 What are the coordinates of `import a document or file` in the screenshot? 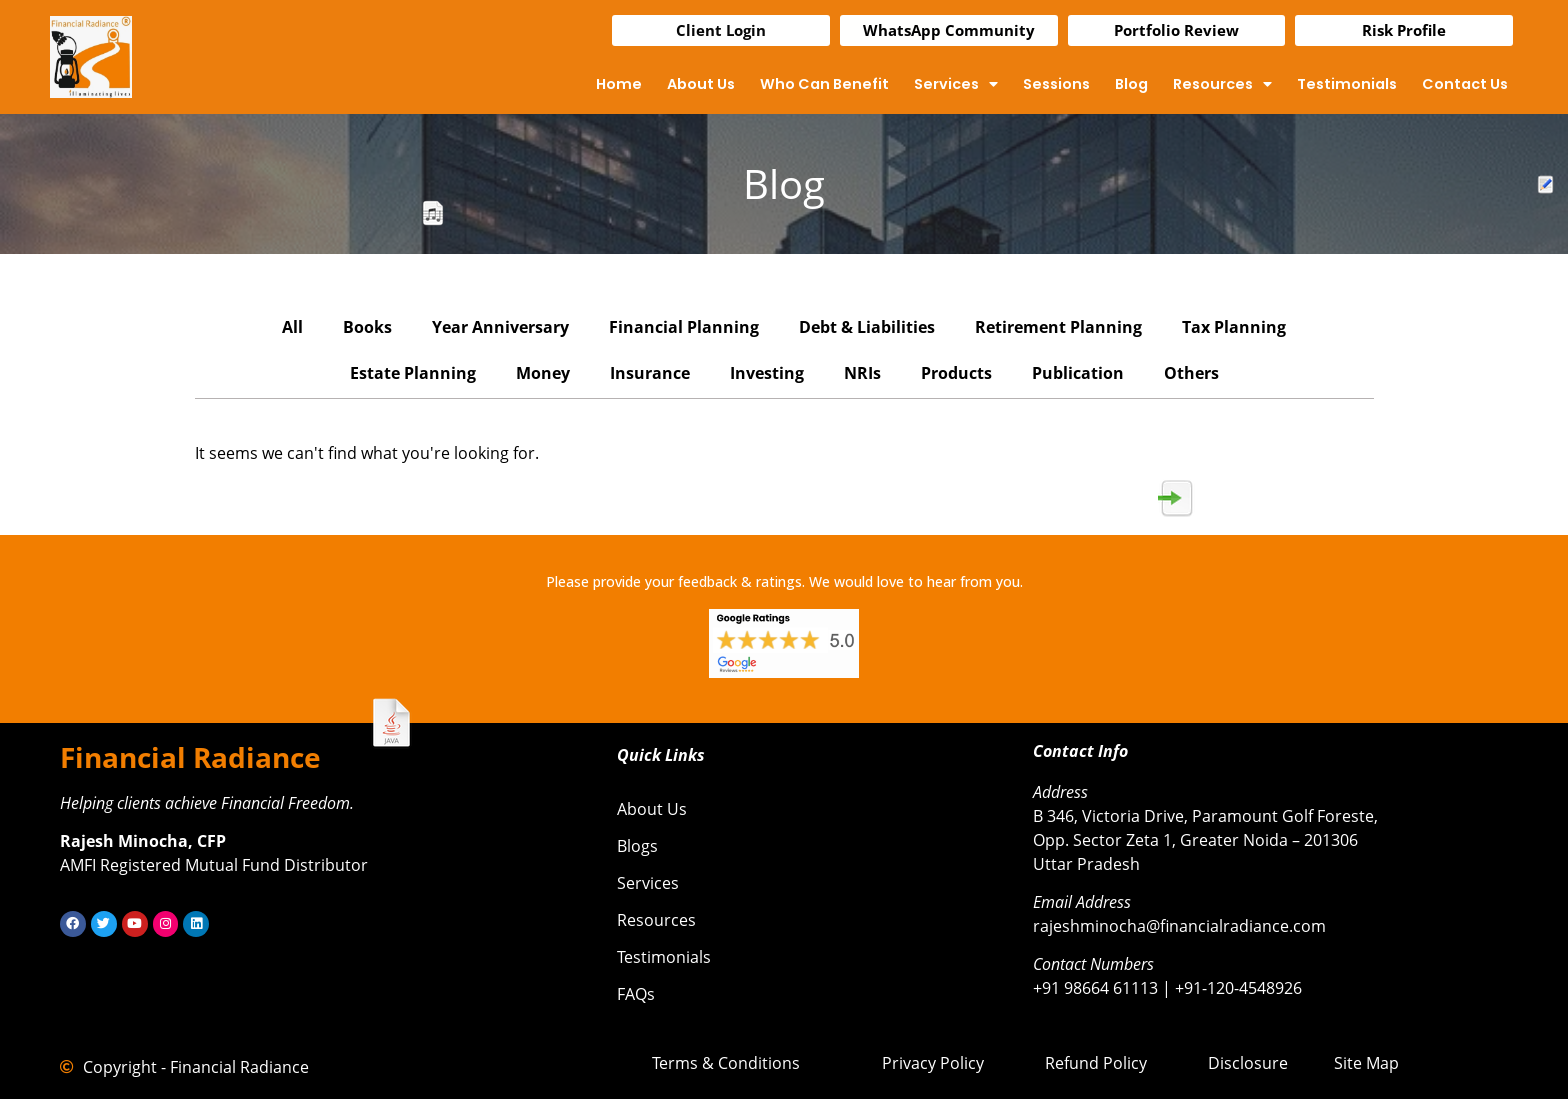 It's located at (1177, 498).